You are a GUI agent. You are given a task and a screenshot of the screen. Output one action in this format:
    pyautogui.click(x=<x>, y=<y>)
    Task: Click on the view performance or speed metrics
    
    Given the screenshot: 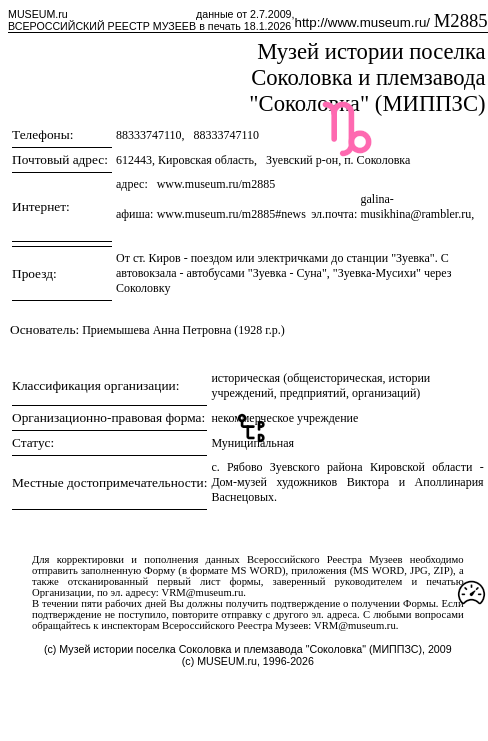 What is the action you would take?
    pyautogui.click(x=471, y=592)
    